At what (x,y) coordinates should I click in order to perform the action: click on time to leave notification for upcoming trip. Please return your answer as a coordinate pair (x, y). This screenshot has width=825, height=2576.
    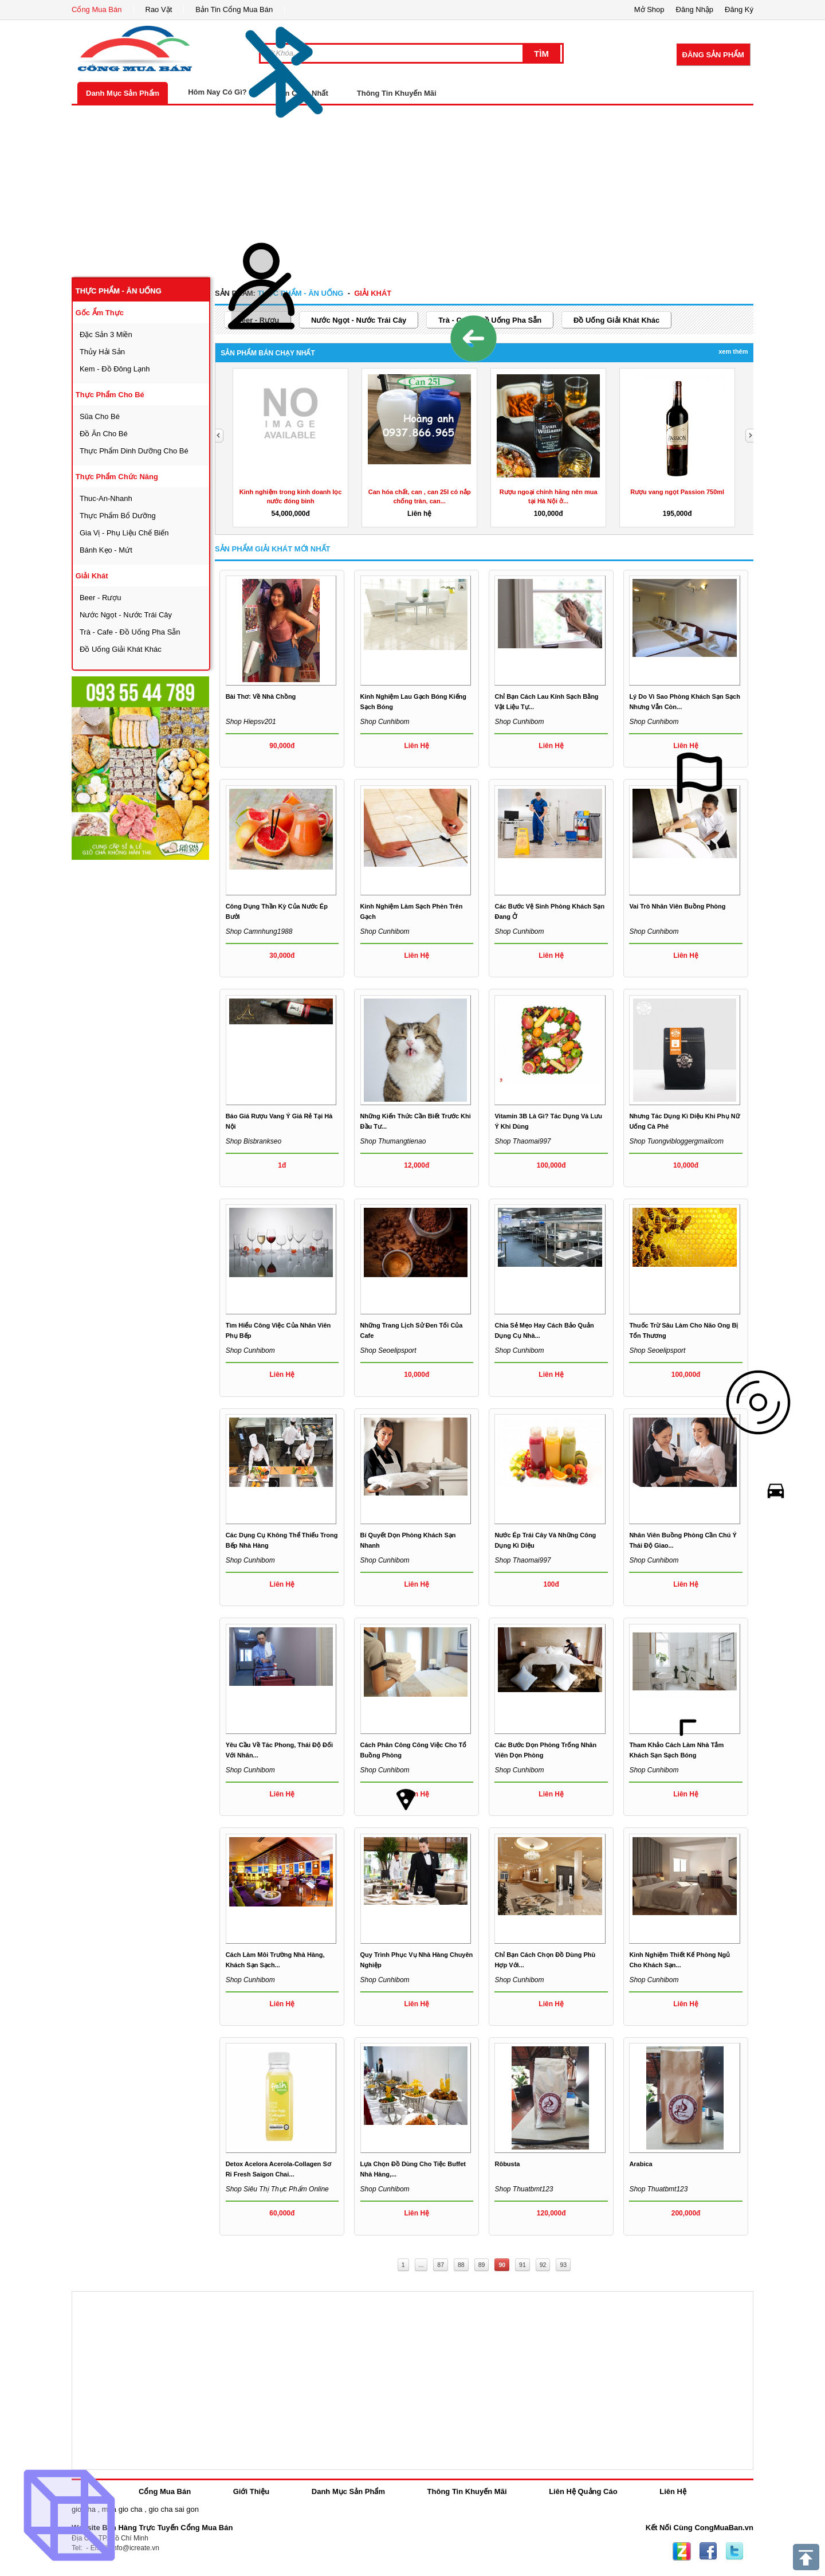
    Looking at the image, I should click on (776, 1491).